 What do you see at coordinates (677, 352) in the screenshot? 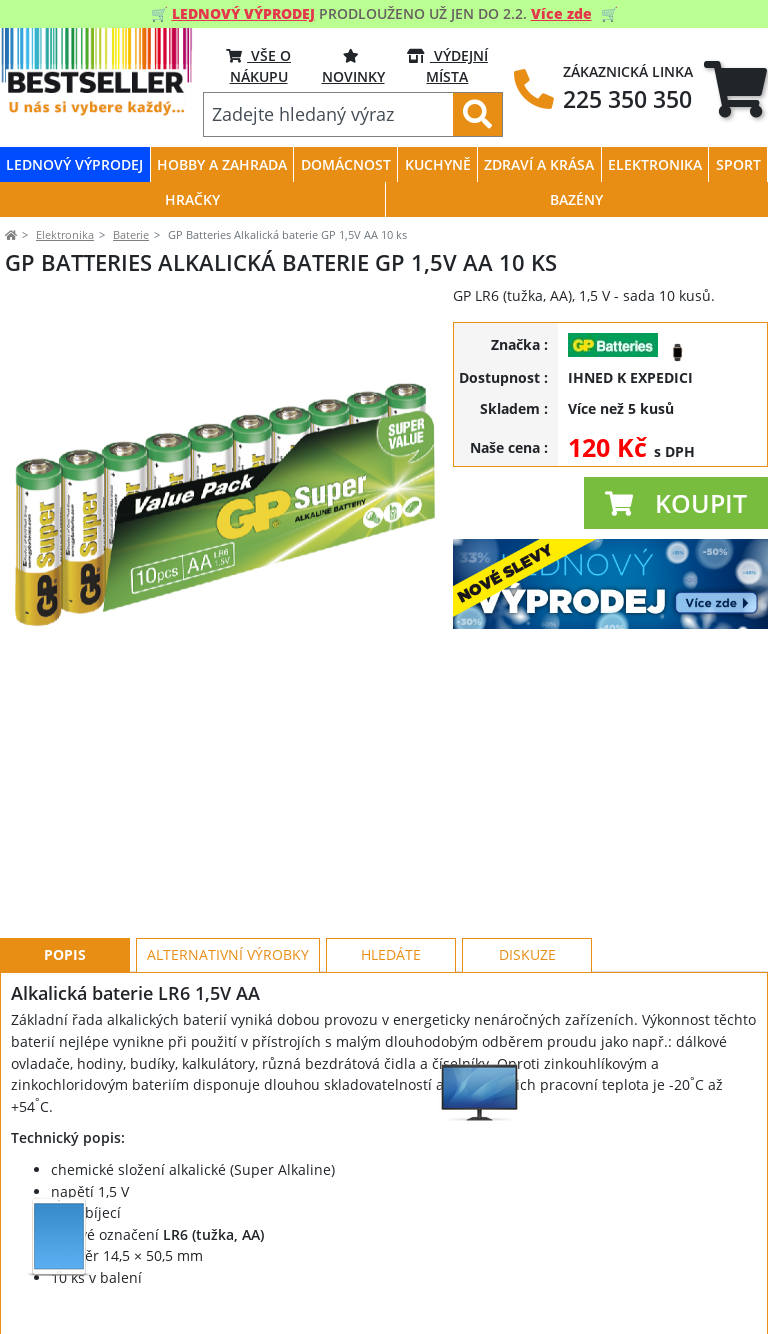
I see `apple watch device icon` at bounding box center [677, 352].